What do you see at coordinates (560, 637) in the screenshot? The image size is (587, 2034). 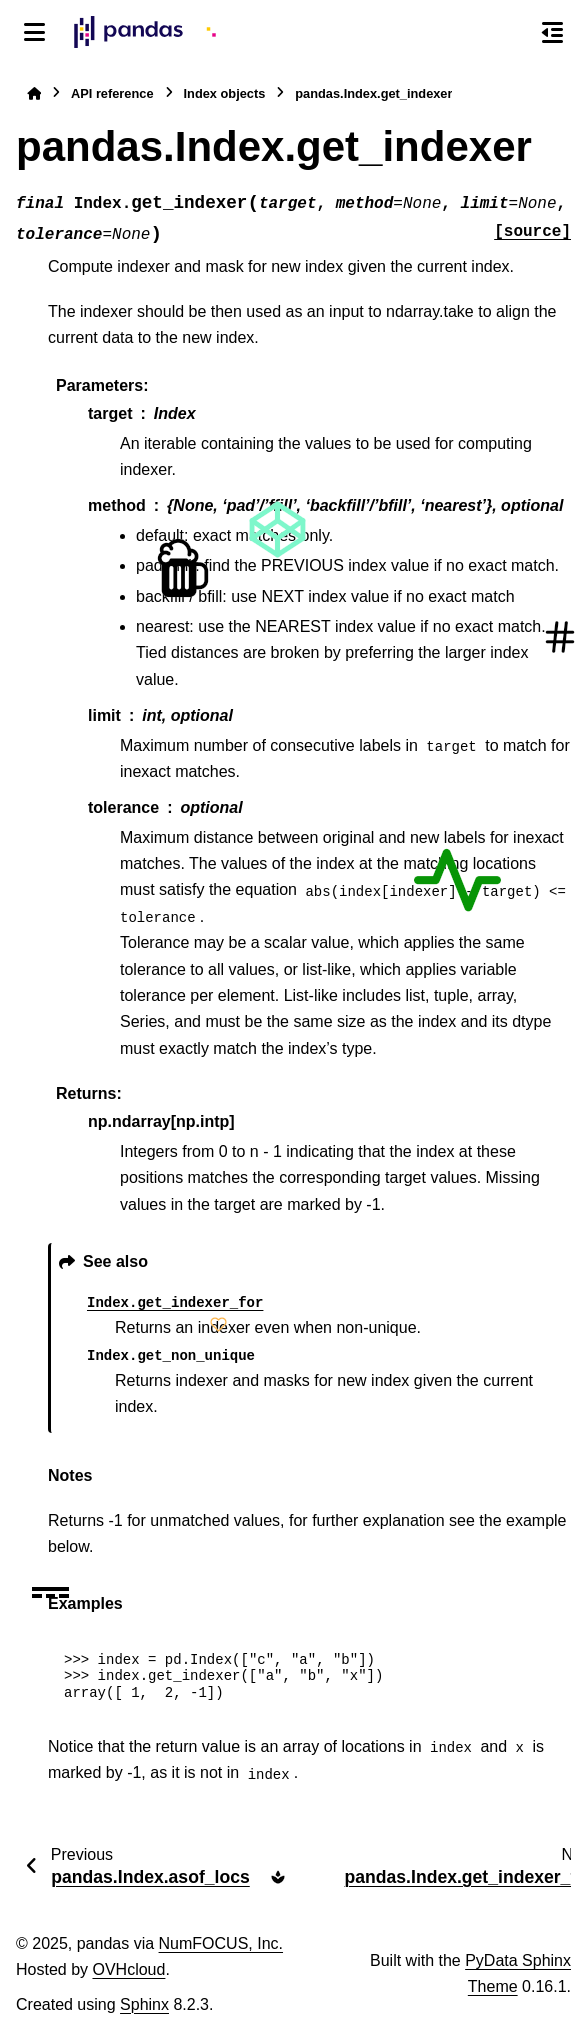 I see `add or search for hashtags` at bounding box center [560, 637].